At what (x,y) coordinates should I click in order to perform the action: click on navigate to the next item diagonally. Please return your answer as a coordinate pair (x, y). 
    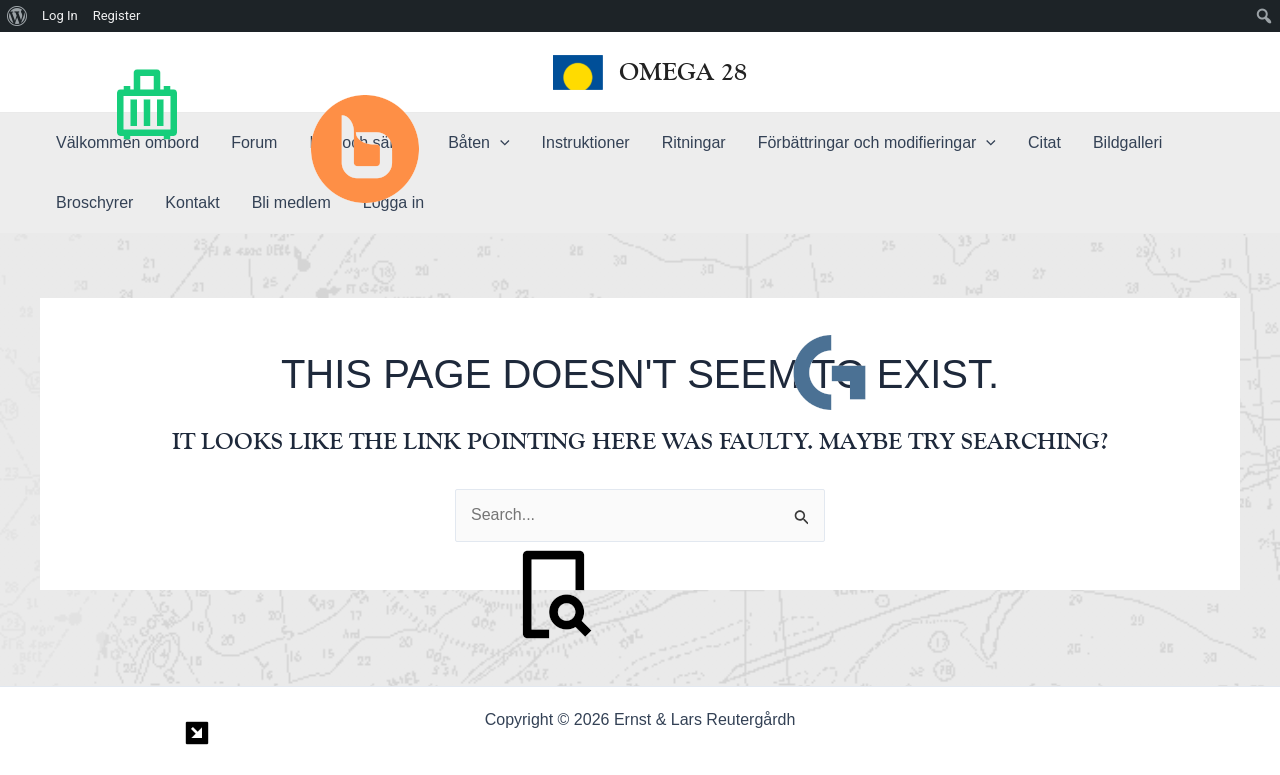
    Looking at the image, I should click on (197, 733).